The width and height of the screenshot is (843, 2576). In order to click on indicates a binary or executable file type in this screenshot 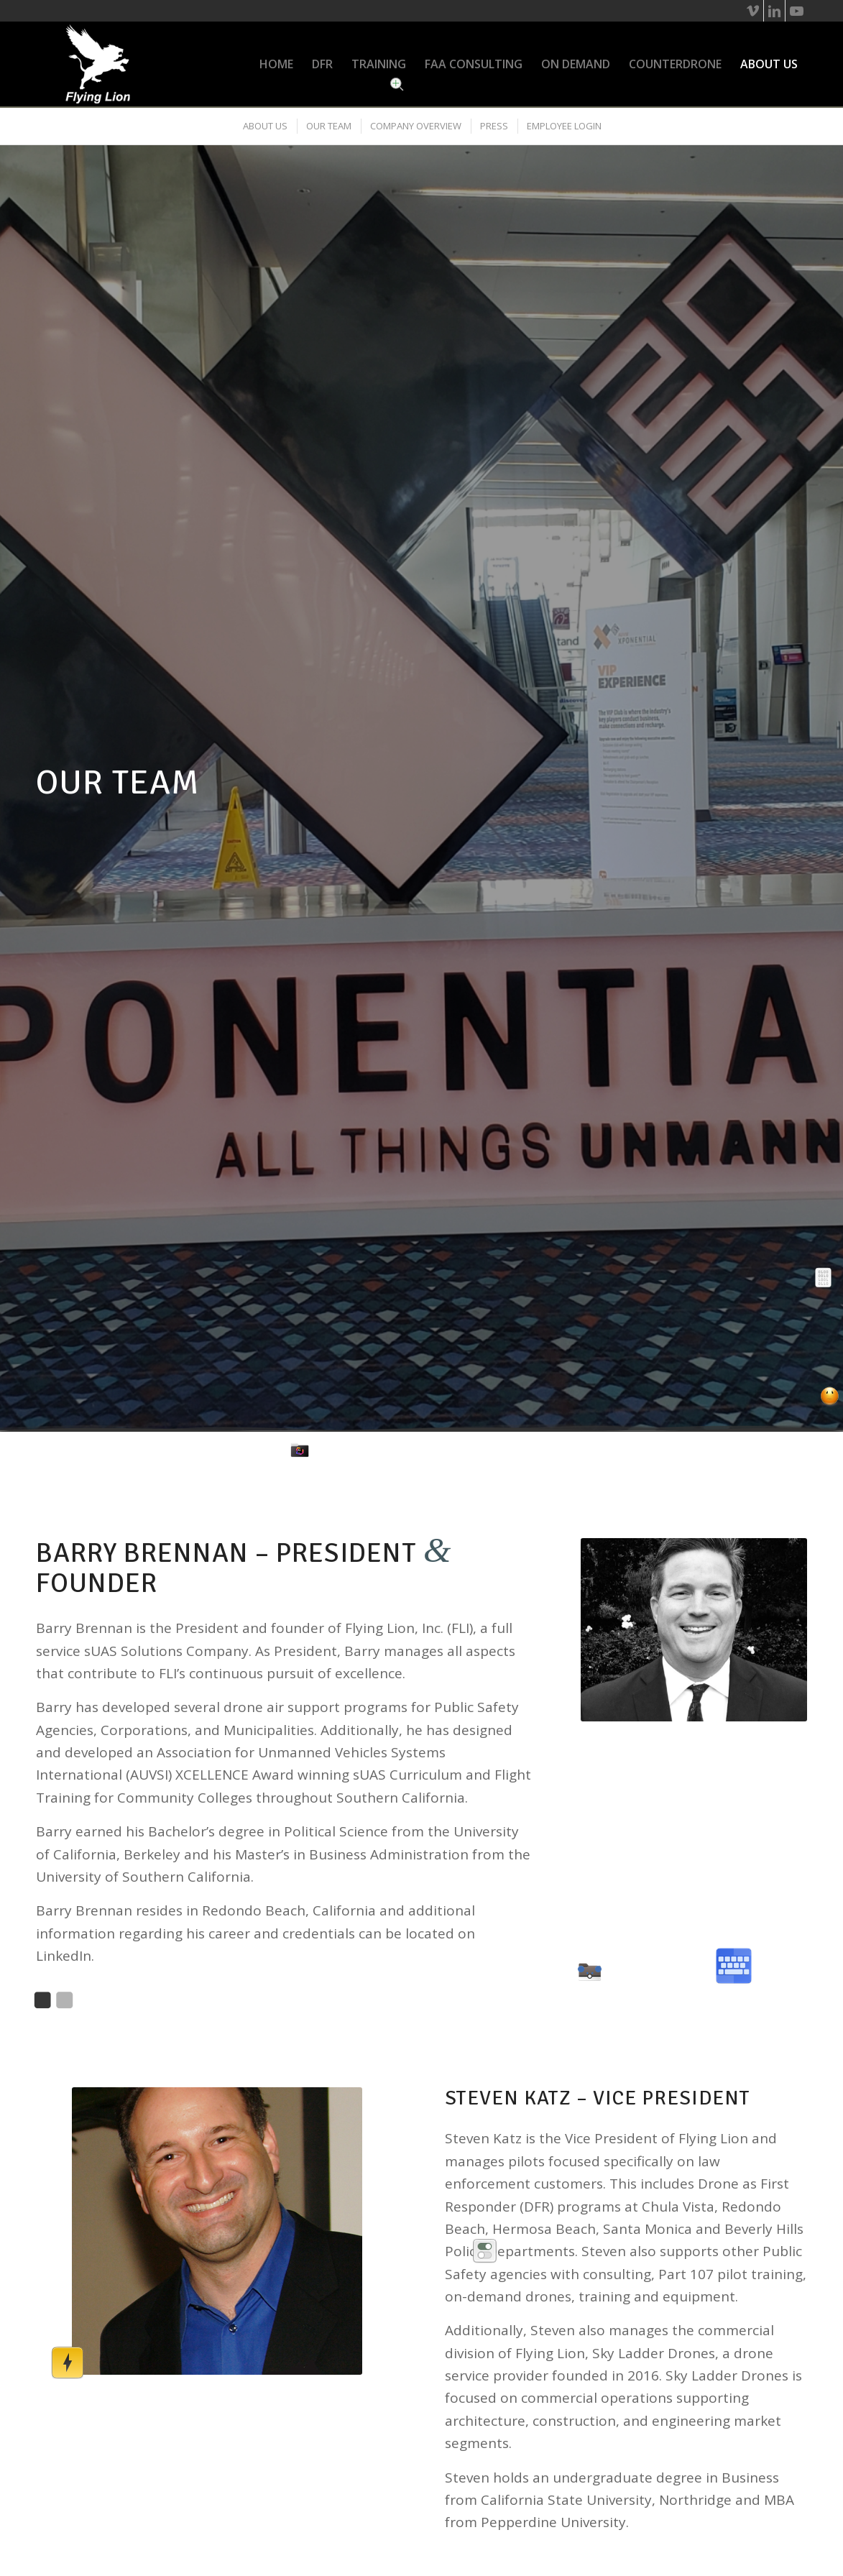, I will do `click(823, 1277)`.